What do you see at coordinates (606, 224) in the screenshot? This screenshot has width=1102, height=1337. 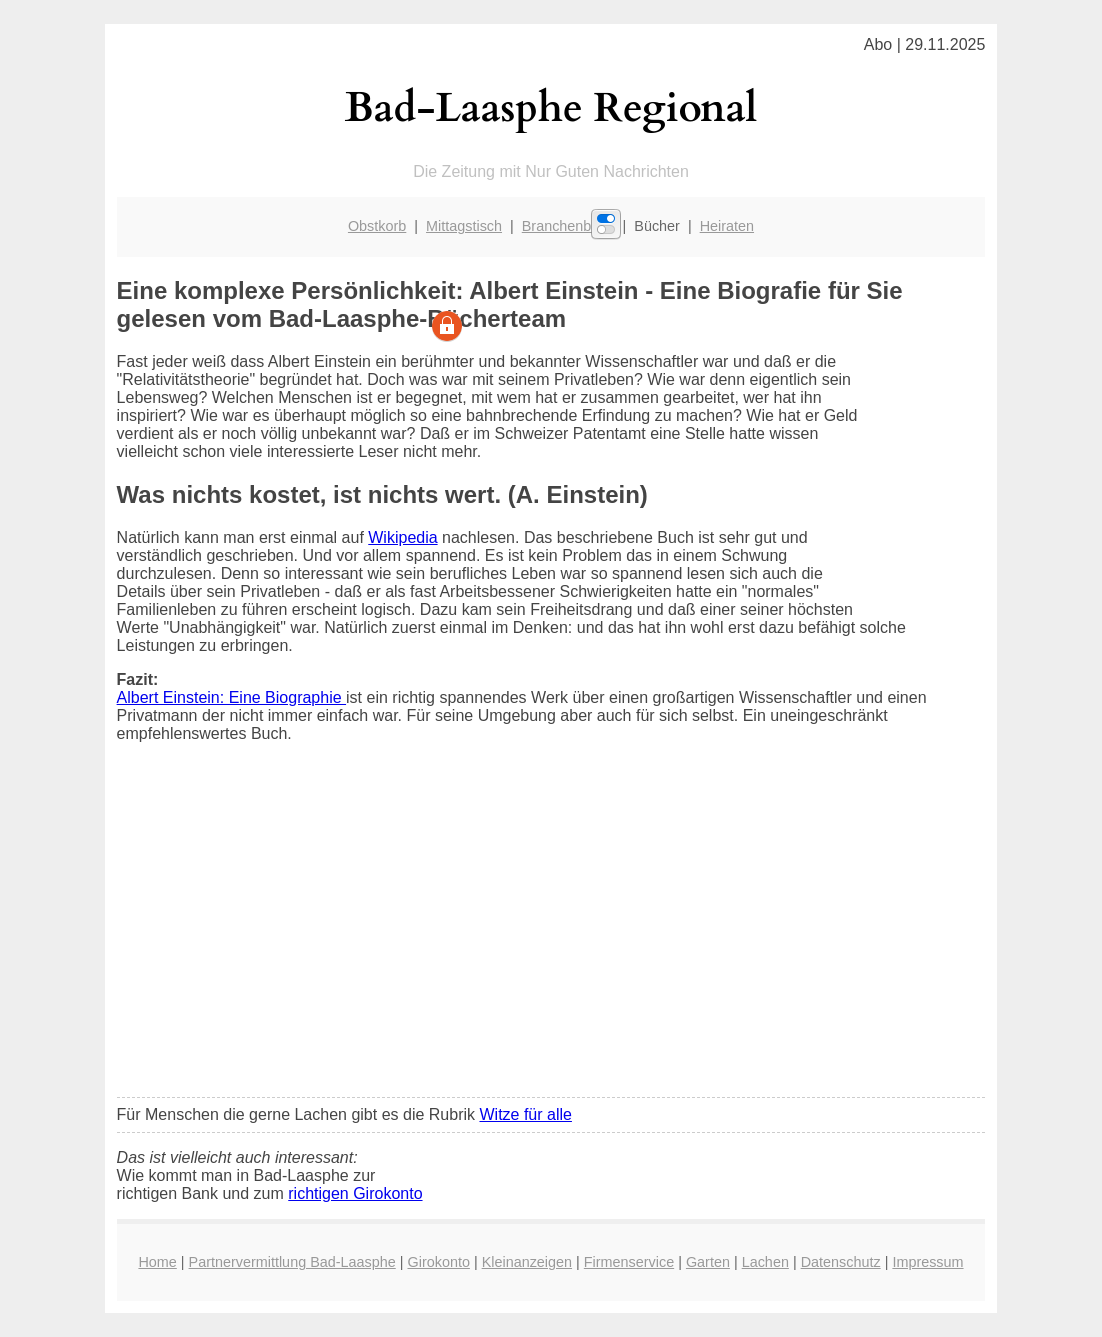 I see `open system tweaks or customization settings` at bounding box center [606, 224].